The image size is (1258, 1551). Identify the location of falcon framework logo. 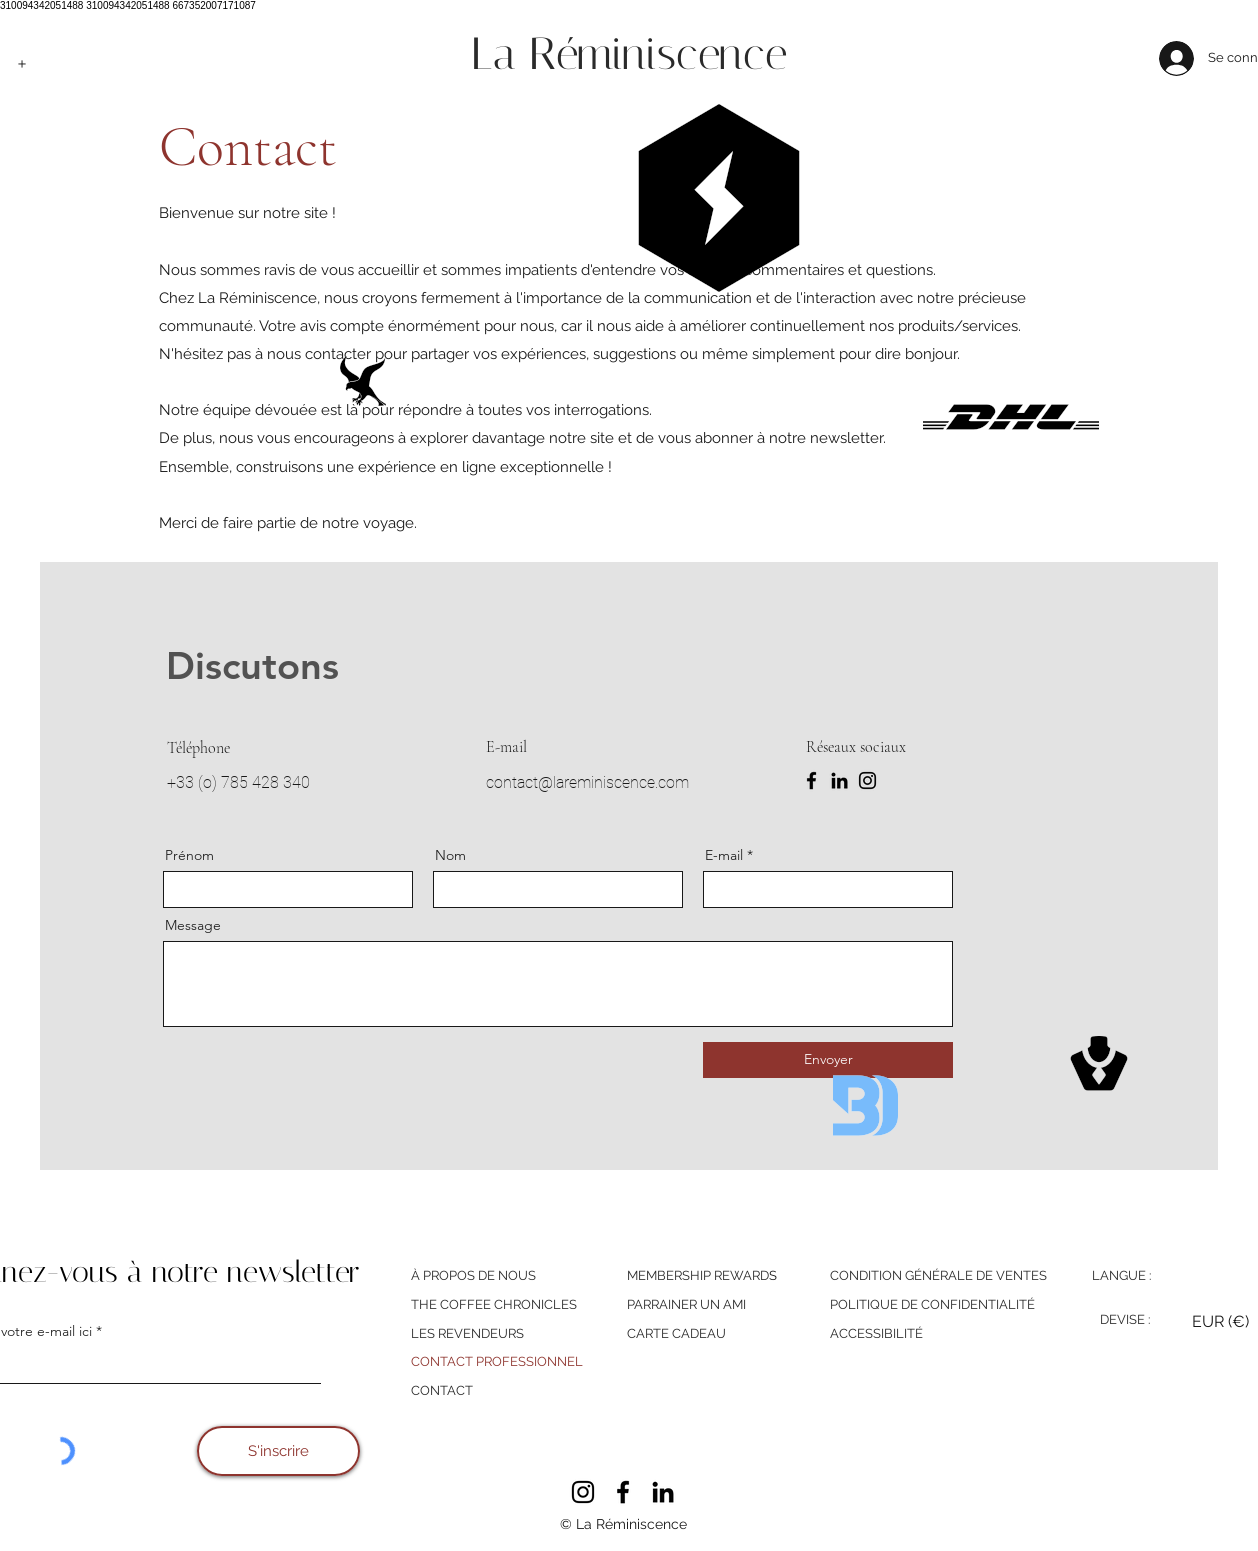
(363, 381).